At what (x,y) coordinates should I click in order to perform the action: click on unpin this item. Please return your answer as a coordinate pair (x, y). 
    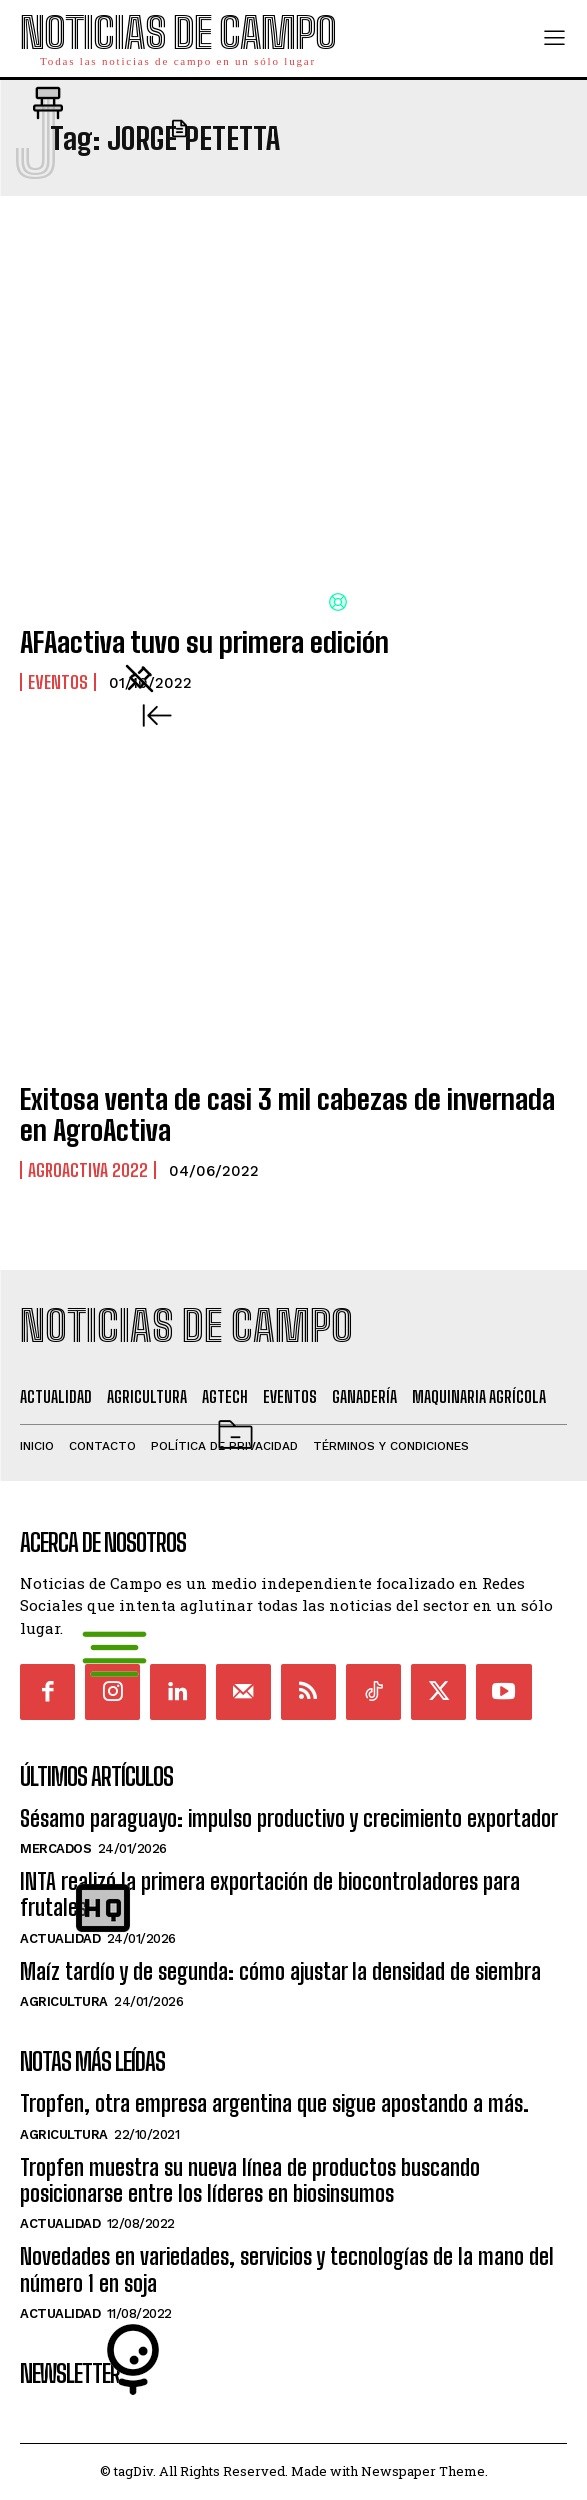
    Looking at the image, I should click on (139, 678).